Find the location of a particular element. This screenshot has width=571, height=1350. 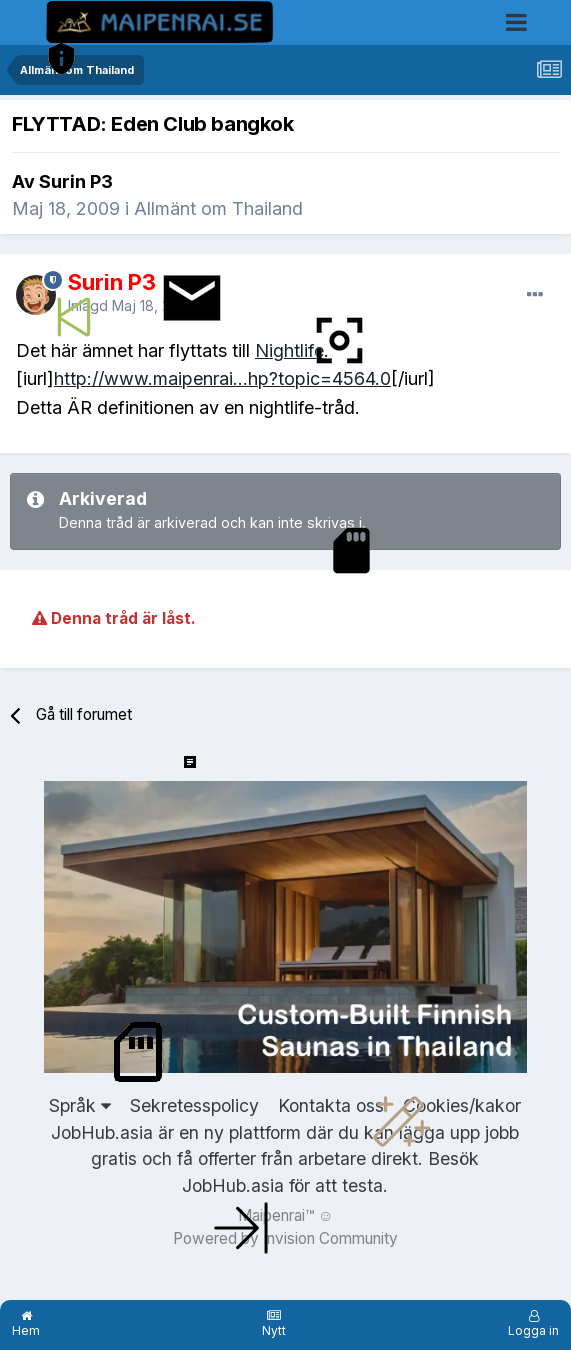

mark message as unread is located at coordinates (192, 298).